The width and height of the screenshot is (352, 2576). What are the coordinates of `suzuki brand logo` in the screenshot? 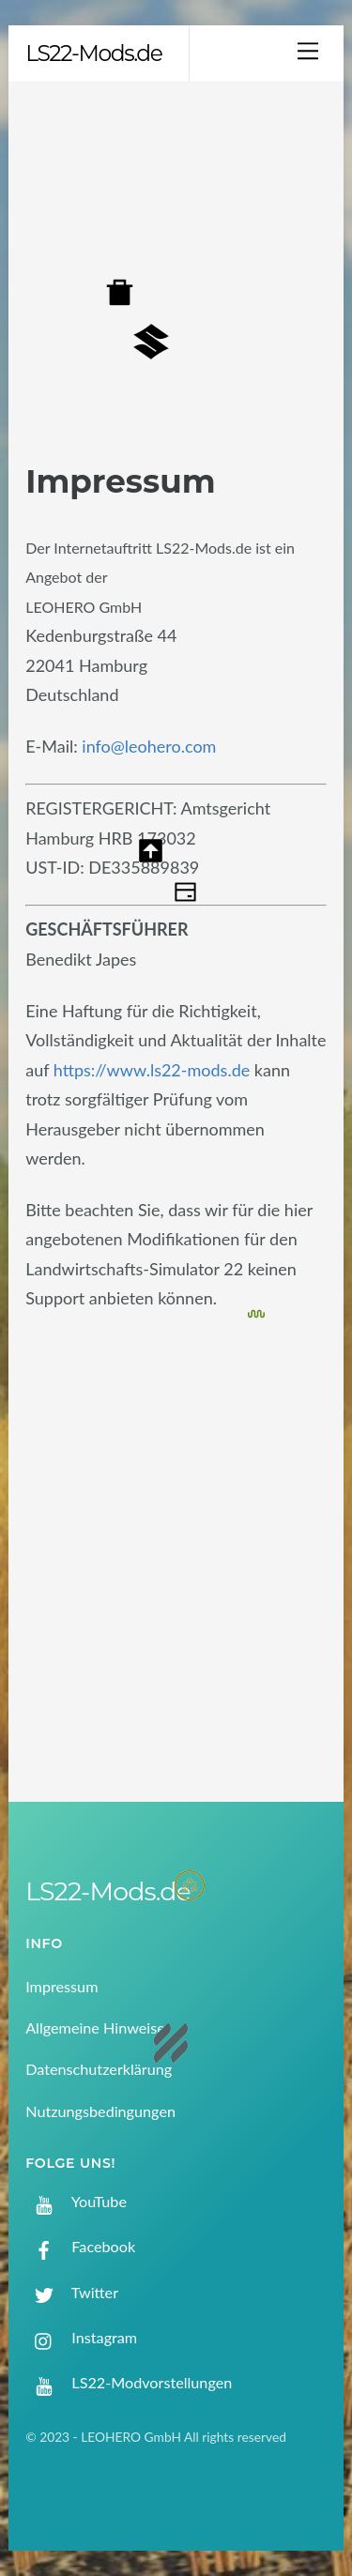 It's located at (151, 342).